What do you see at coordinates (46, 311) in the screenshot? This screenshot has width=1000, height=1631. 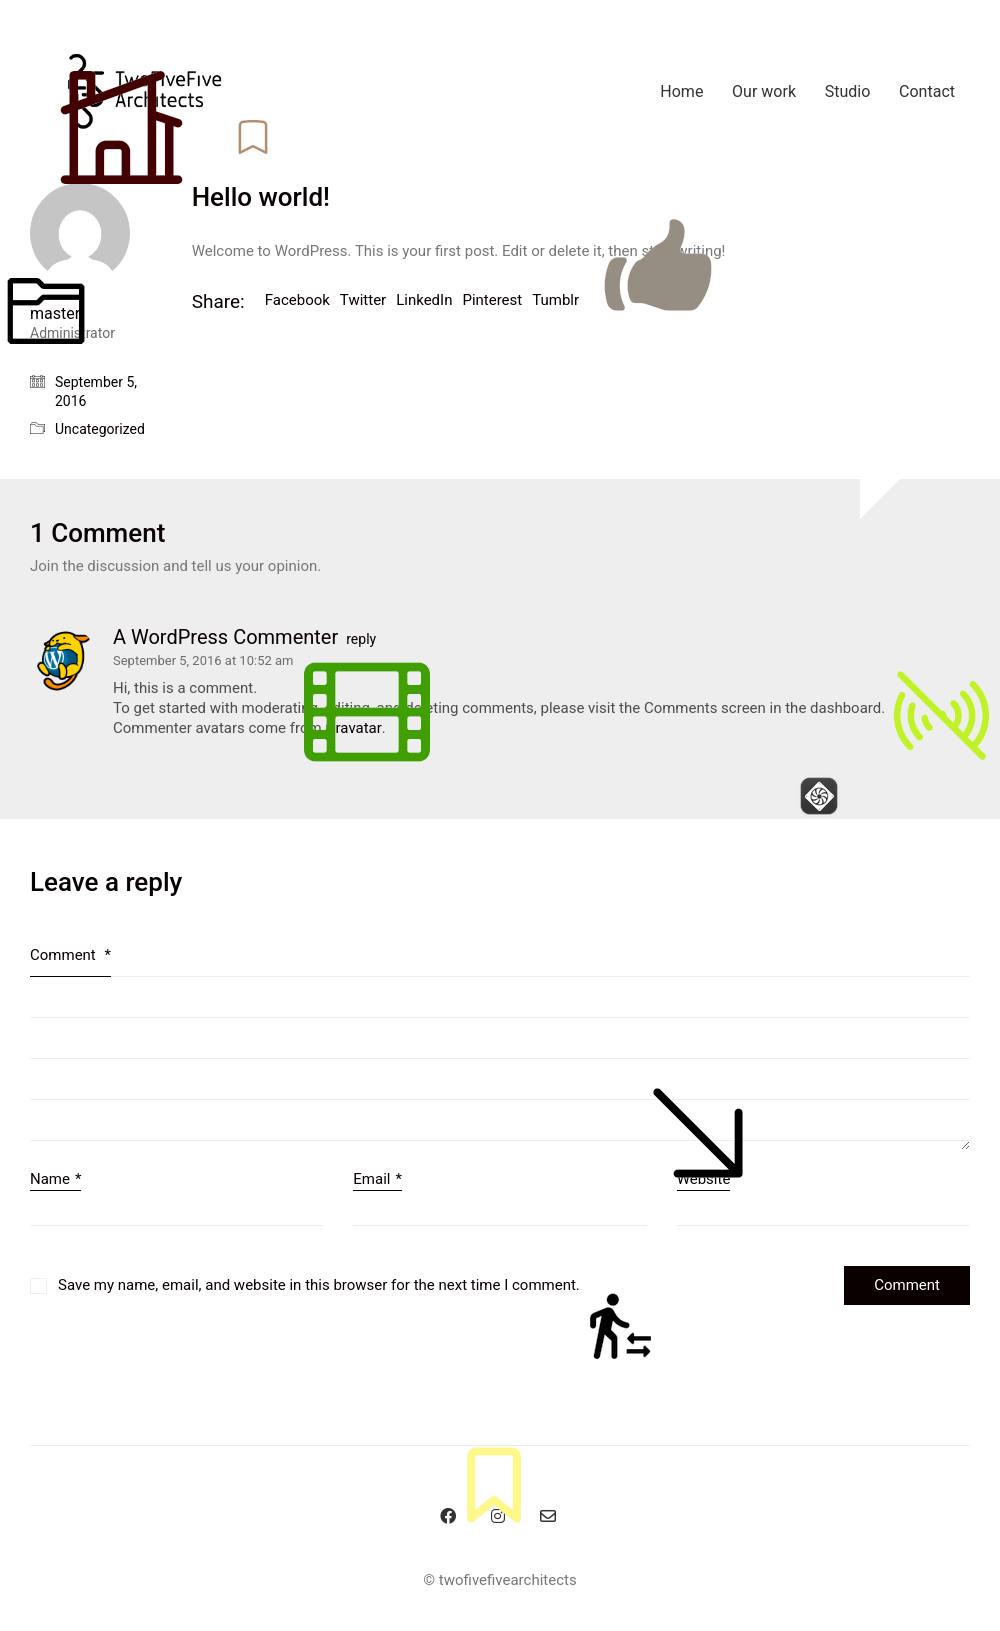 I see `open file folder` at bounding box center [46, 311].